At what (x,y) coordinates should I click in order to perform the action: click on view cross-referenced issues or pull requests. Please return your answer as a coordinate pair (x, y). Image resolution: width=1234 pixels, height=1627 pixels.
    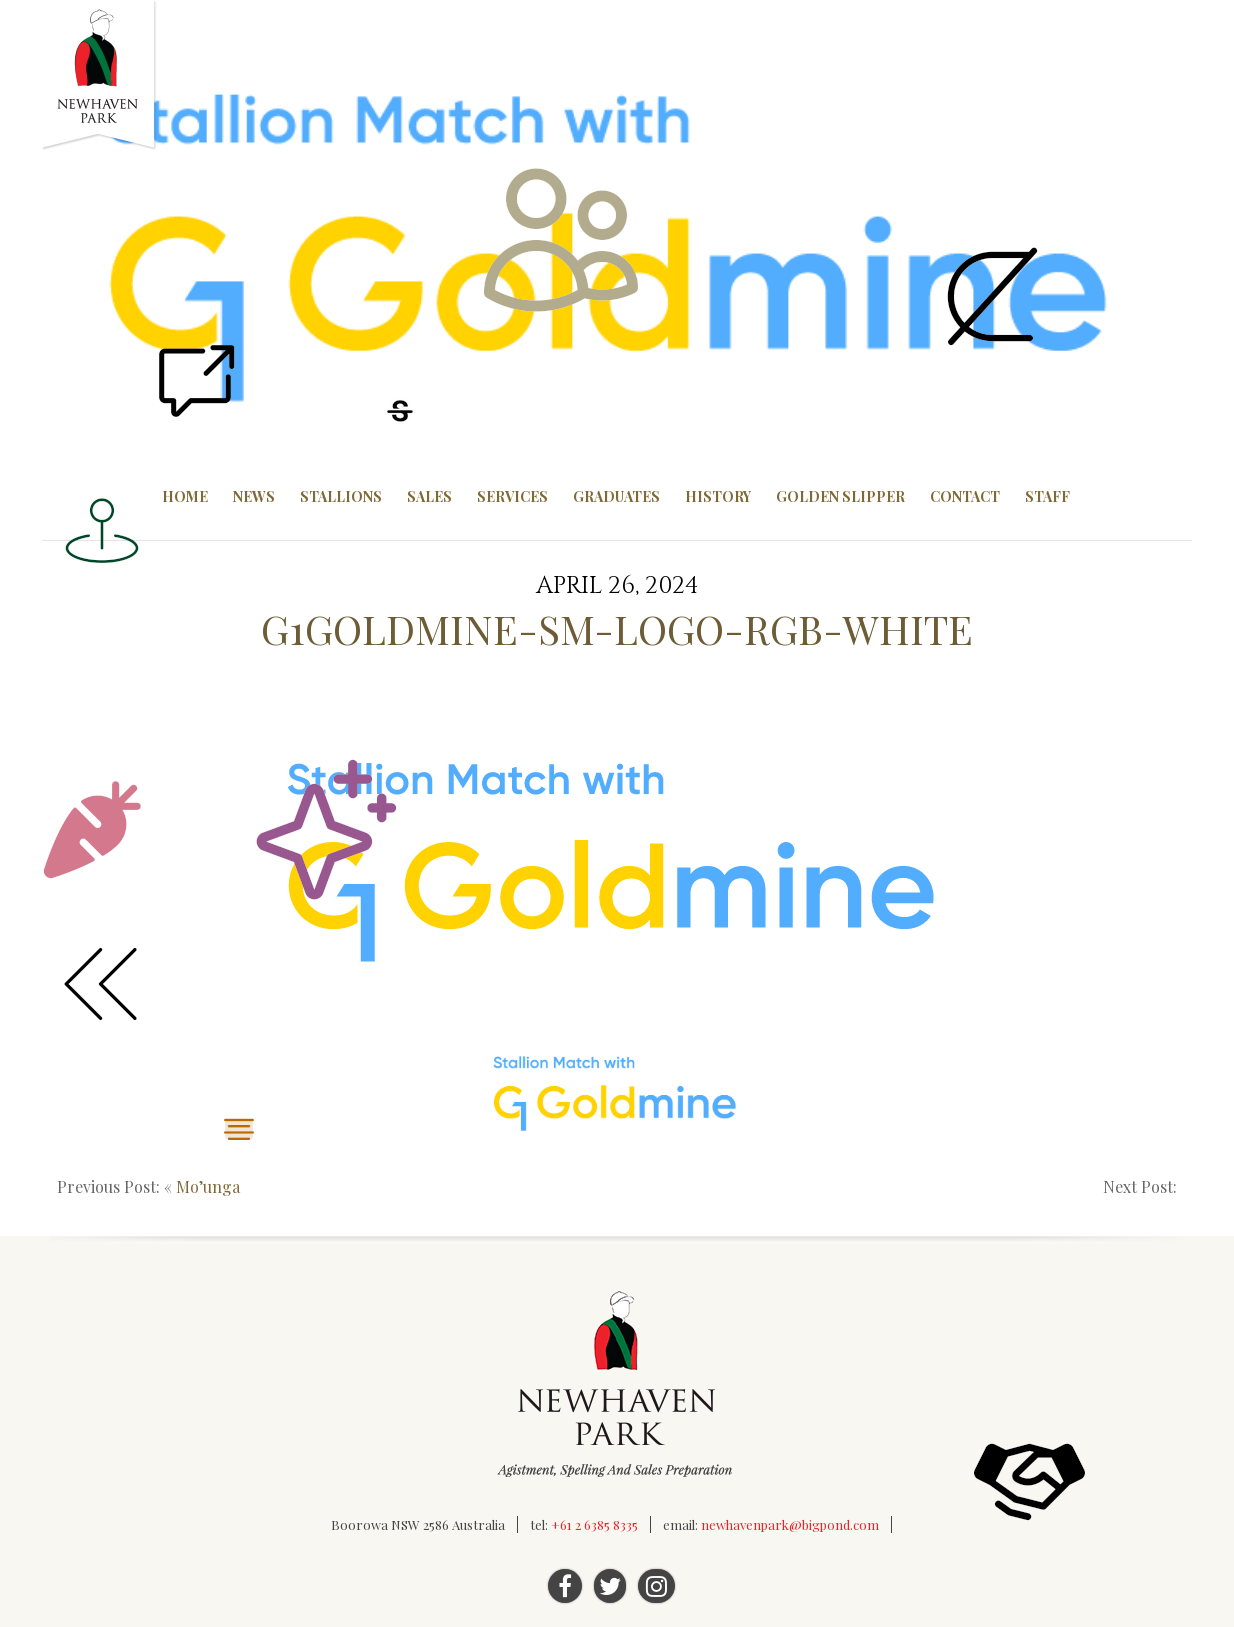
    Looking at the image, I should click on (195, 381).